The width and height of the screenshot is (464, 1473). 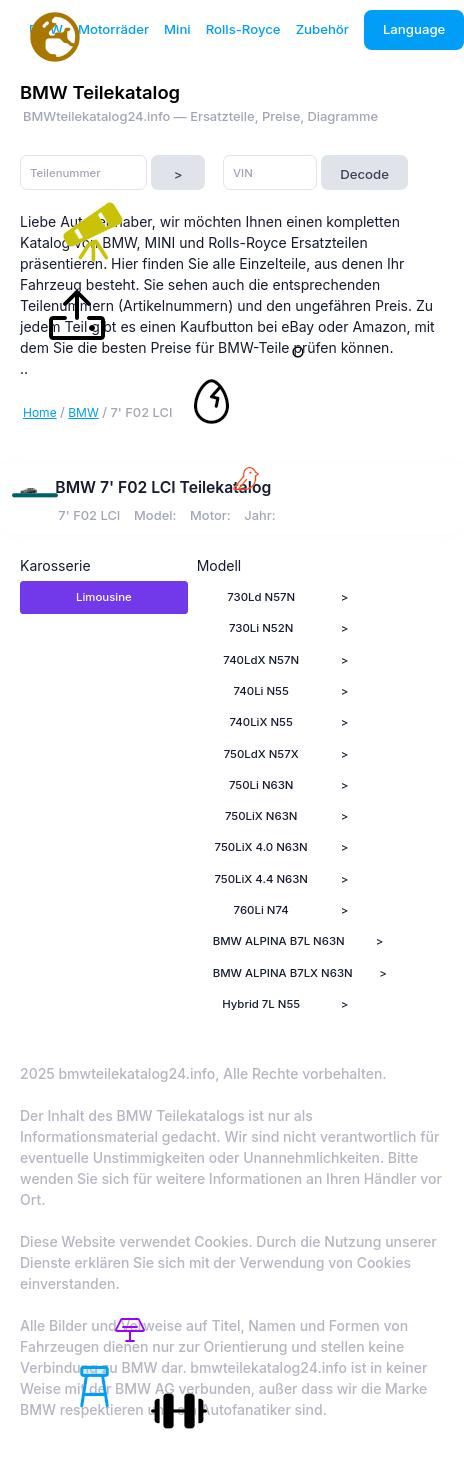 I want to click on browse furniture or seating options, so click(x=94, y=1386).